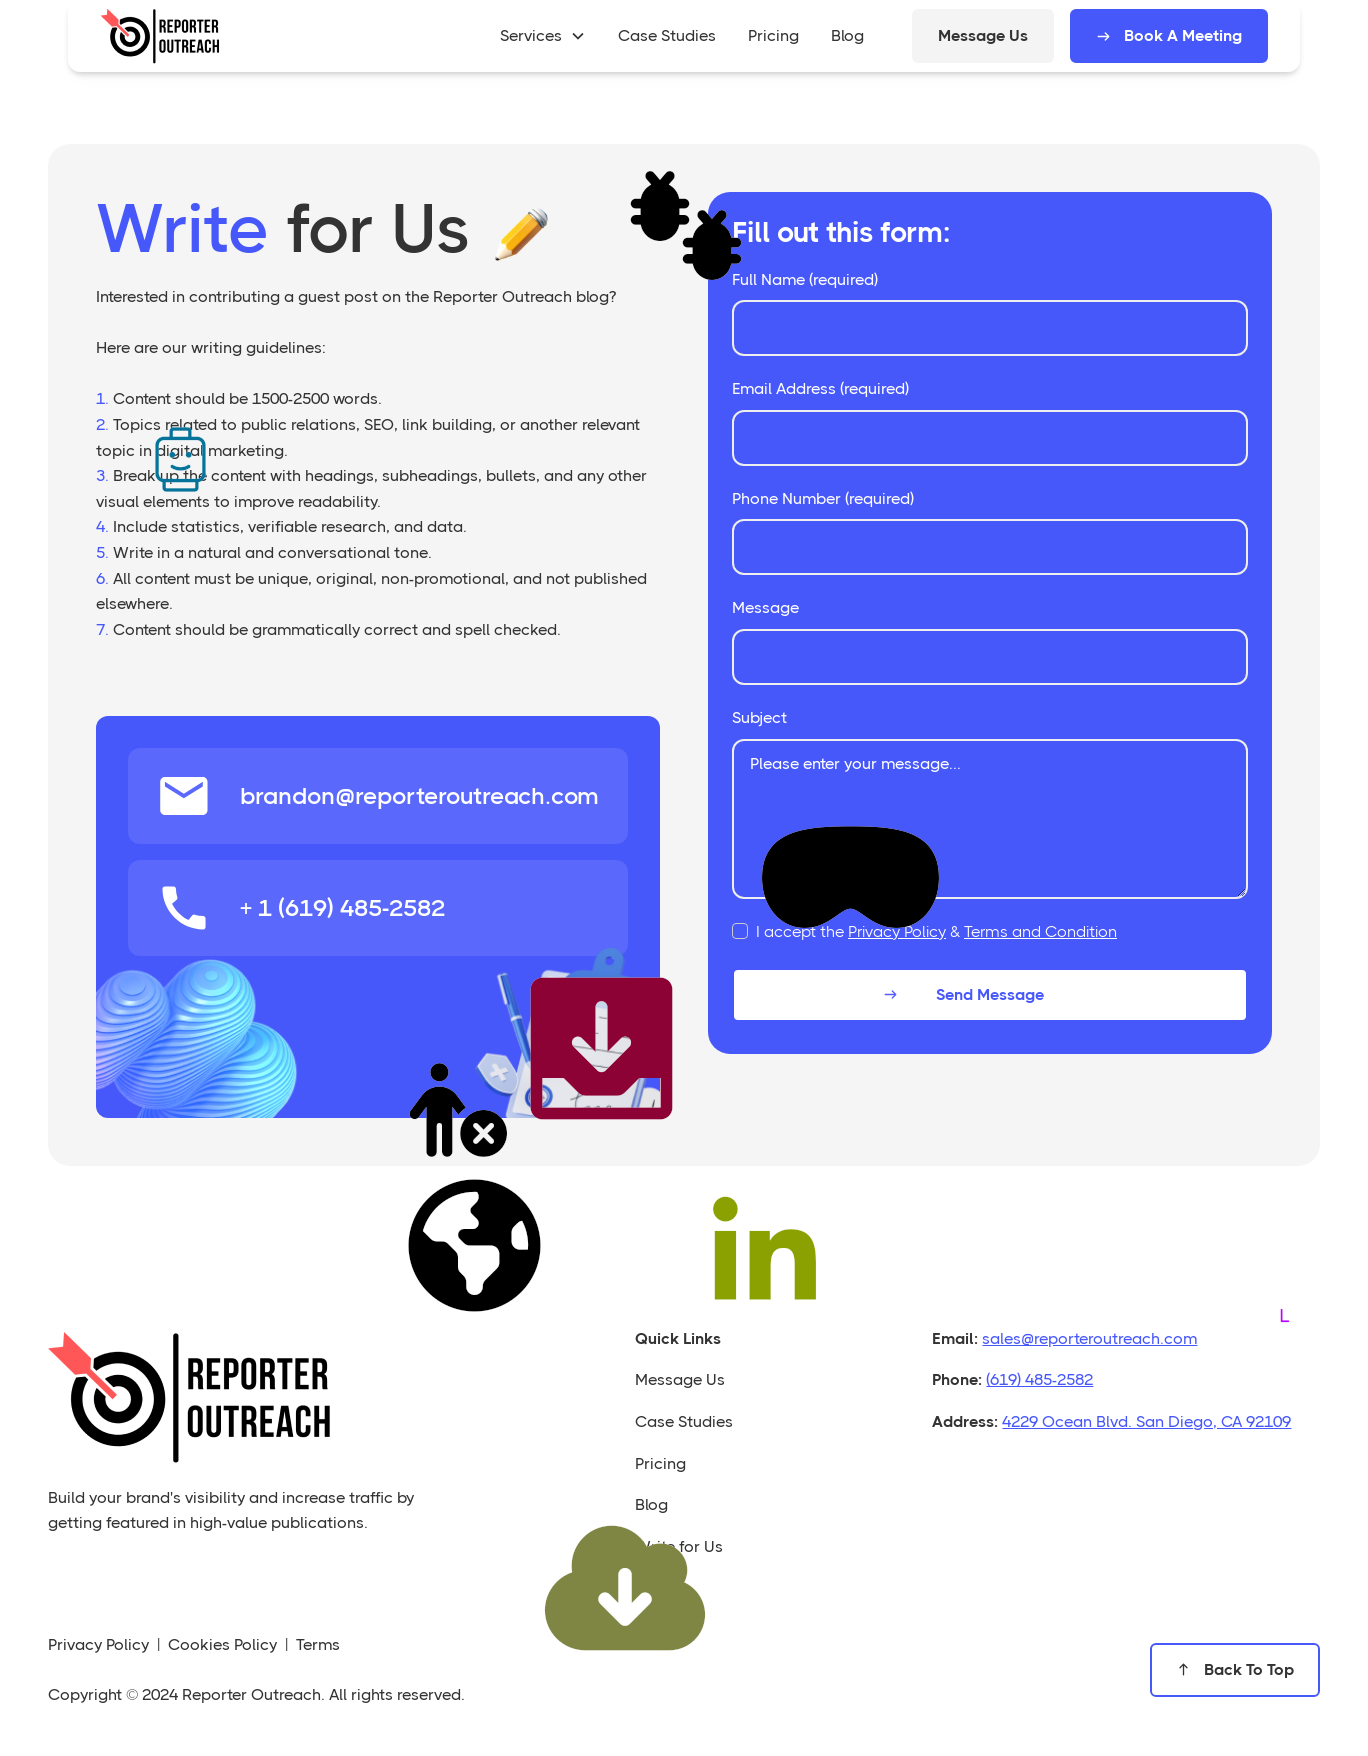 This screenshot has width=1368, height=1756. What do you see at coordinates (850, 874) in the screenshot?
I see `access apple vision pro settings` at bounding box center [850, 874].